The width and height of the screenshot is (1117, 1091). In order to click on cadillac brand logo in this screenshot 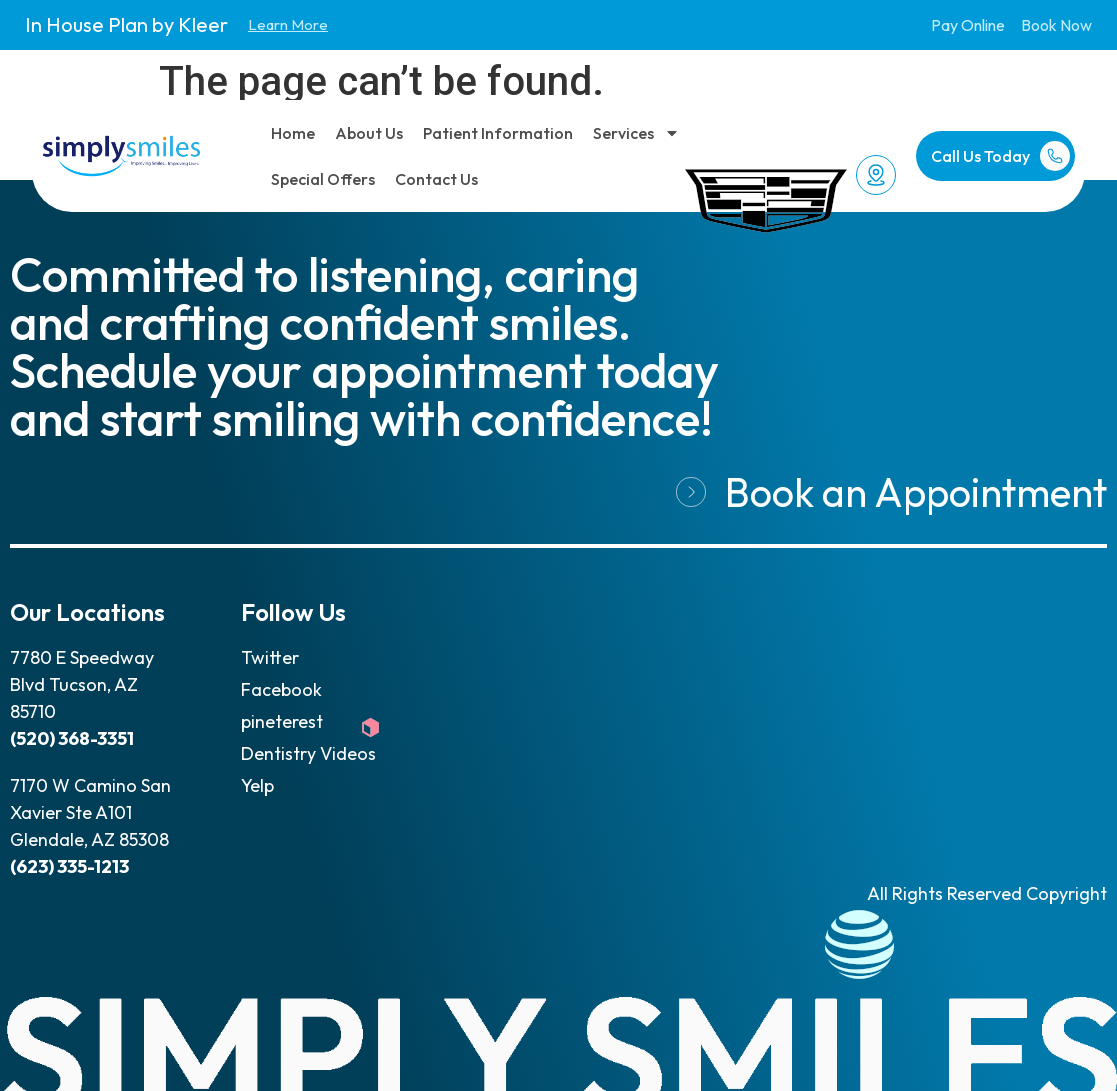, I will do `click(766, 201)`.